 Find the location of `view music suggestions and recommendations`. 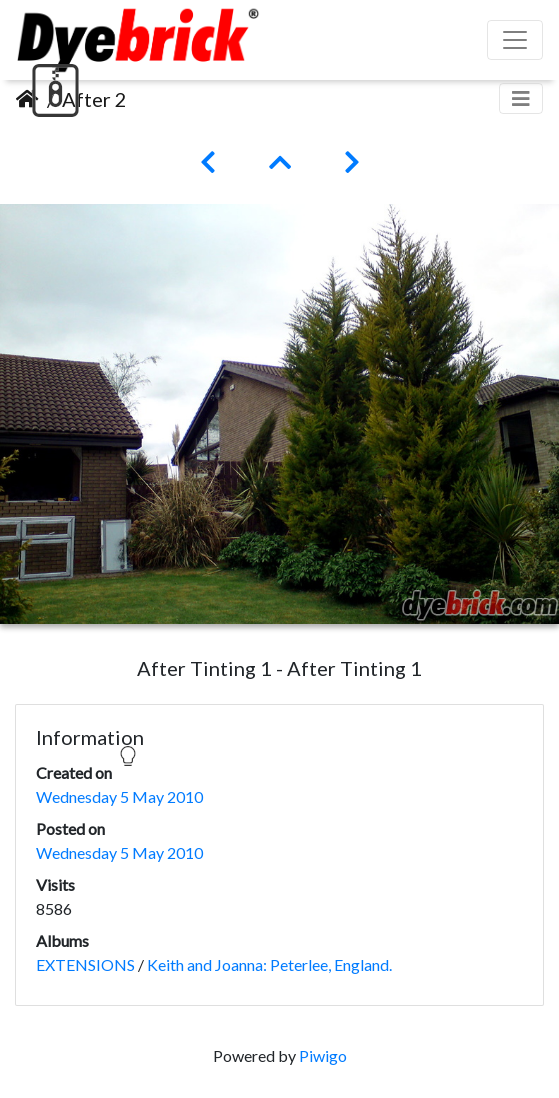

view music suggestions and recommendations is located at coordinates (128, 756).